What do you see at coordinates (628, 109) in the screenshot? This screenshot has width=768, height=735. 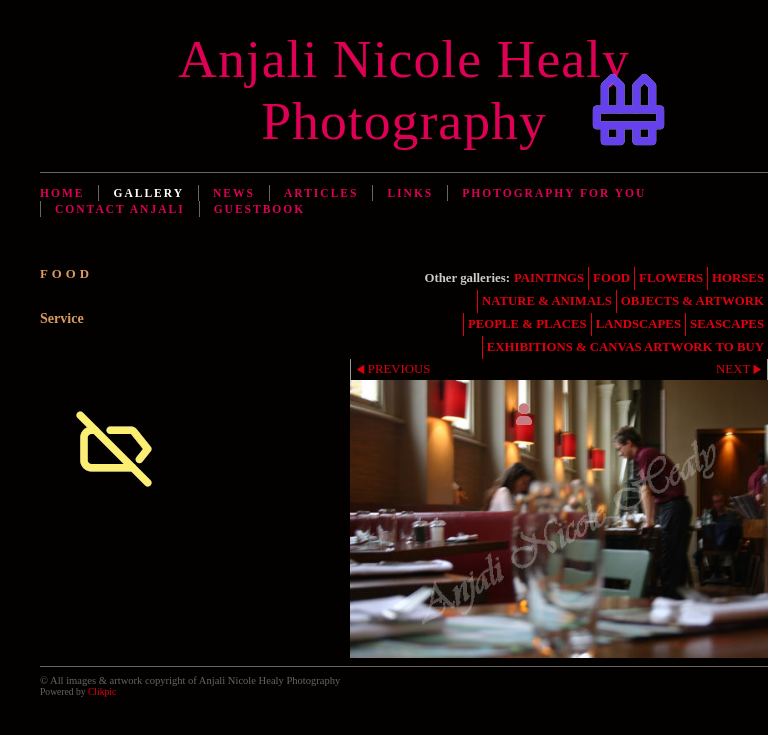 I see `access property boundary settings` at bounding box center [628, 109].